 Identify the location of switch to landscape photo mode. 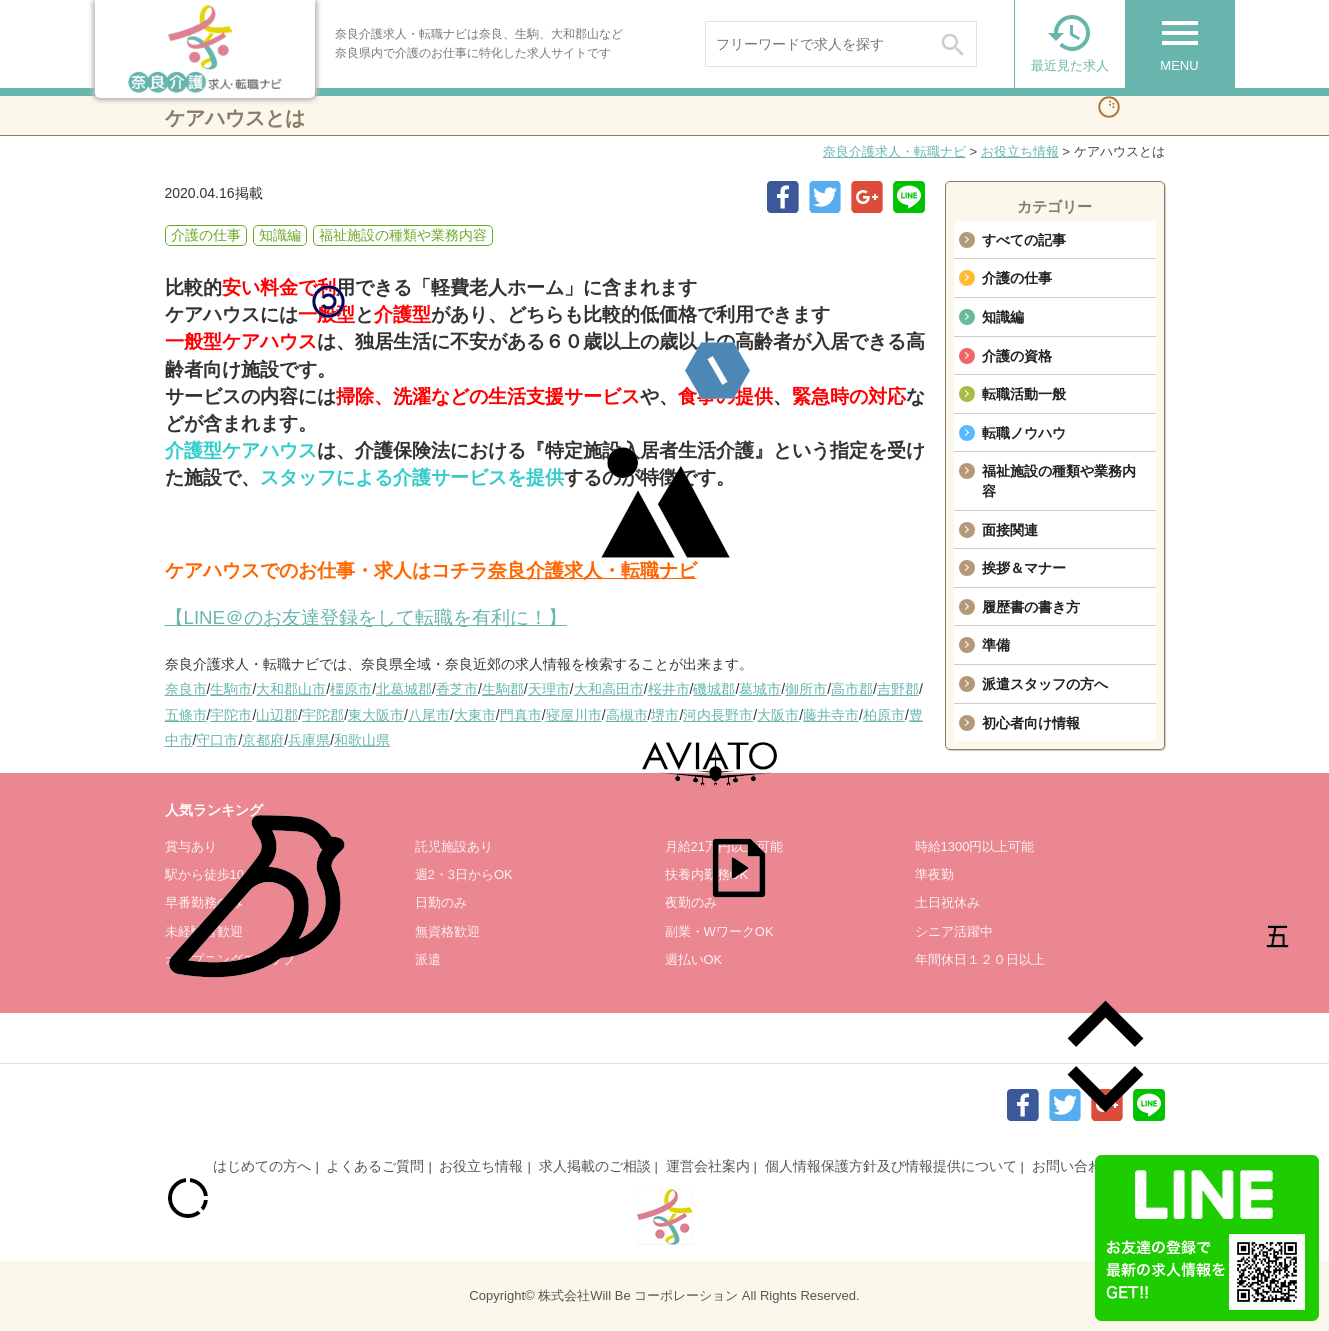
(662, 502).